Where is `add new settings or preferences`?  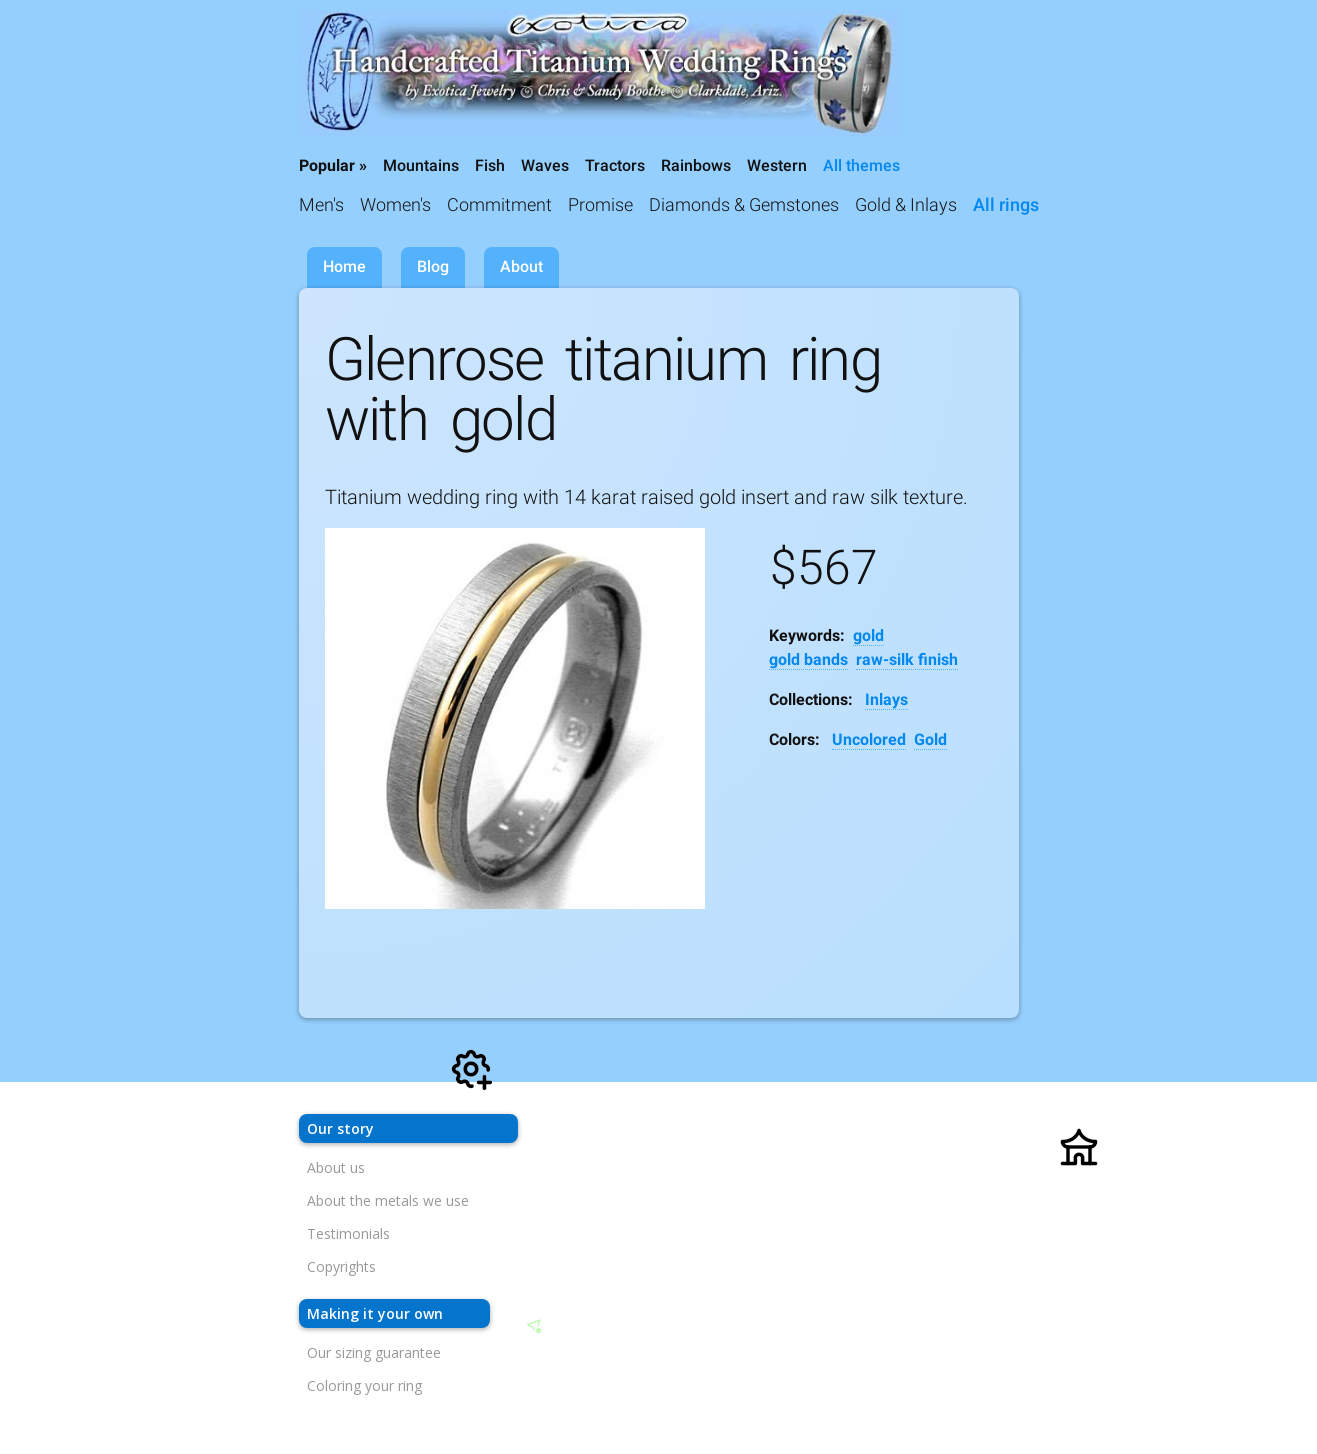 add new settings or preferences is located at coordinates (471, 1069).